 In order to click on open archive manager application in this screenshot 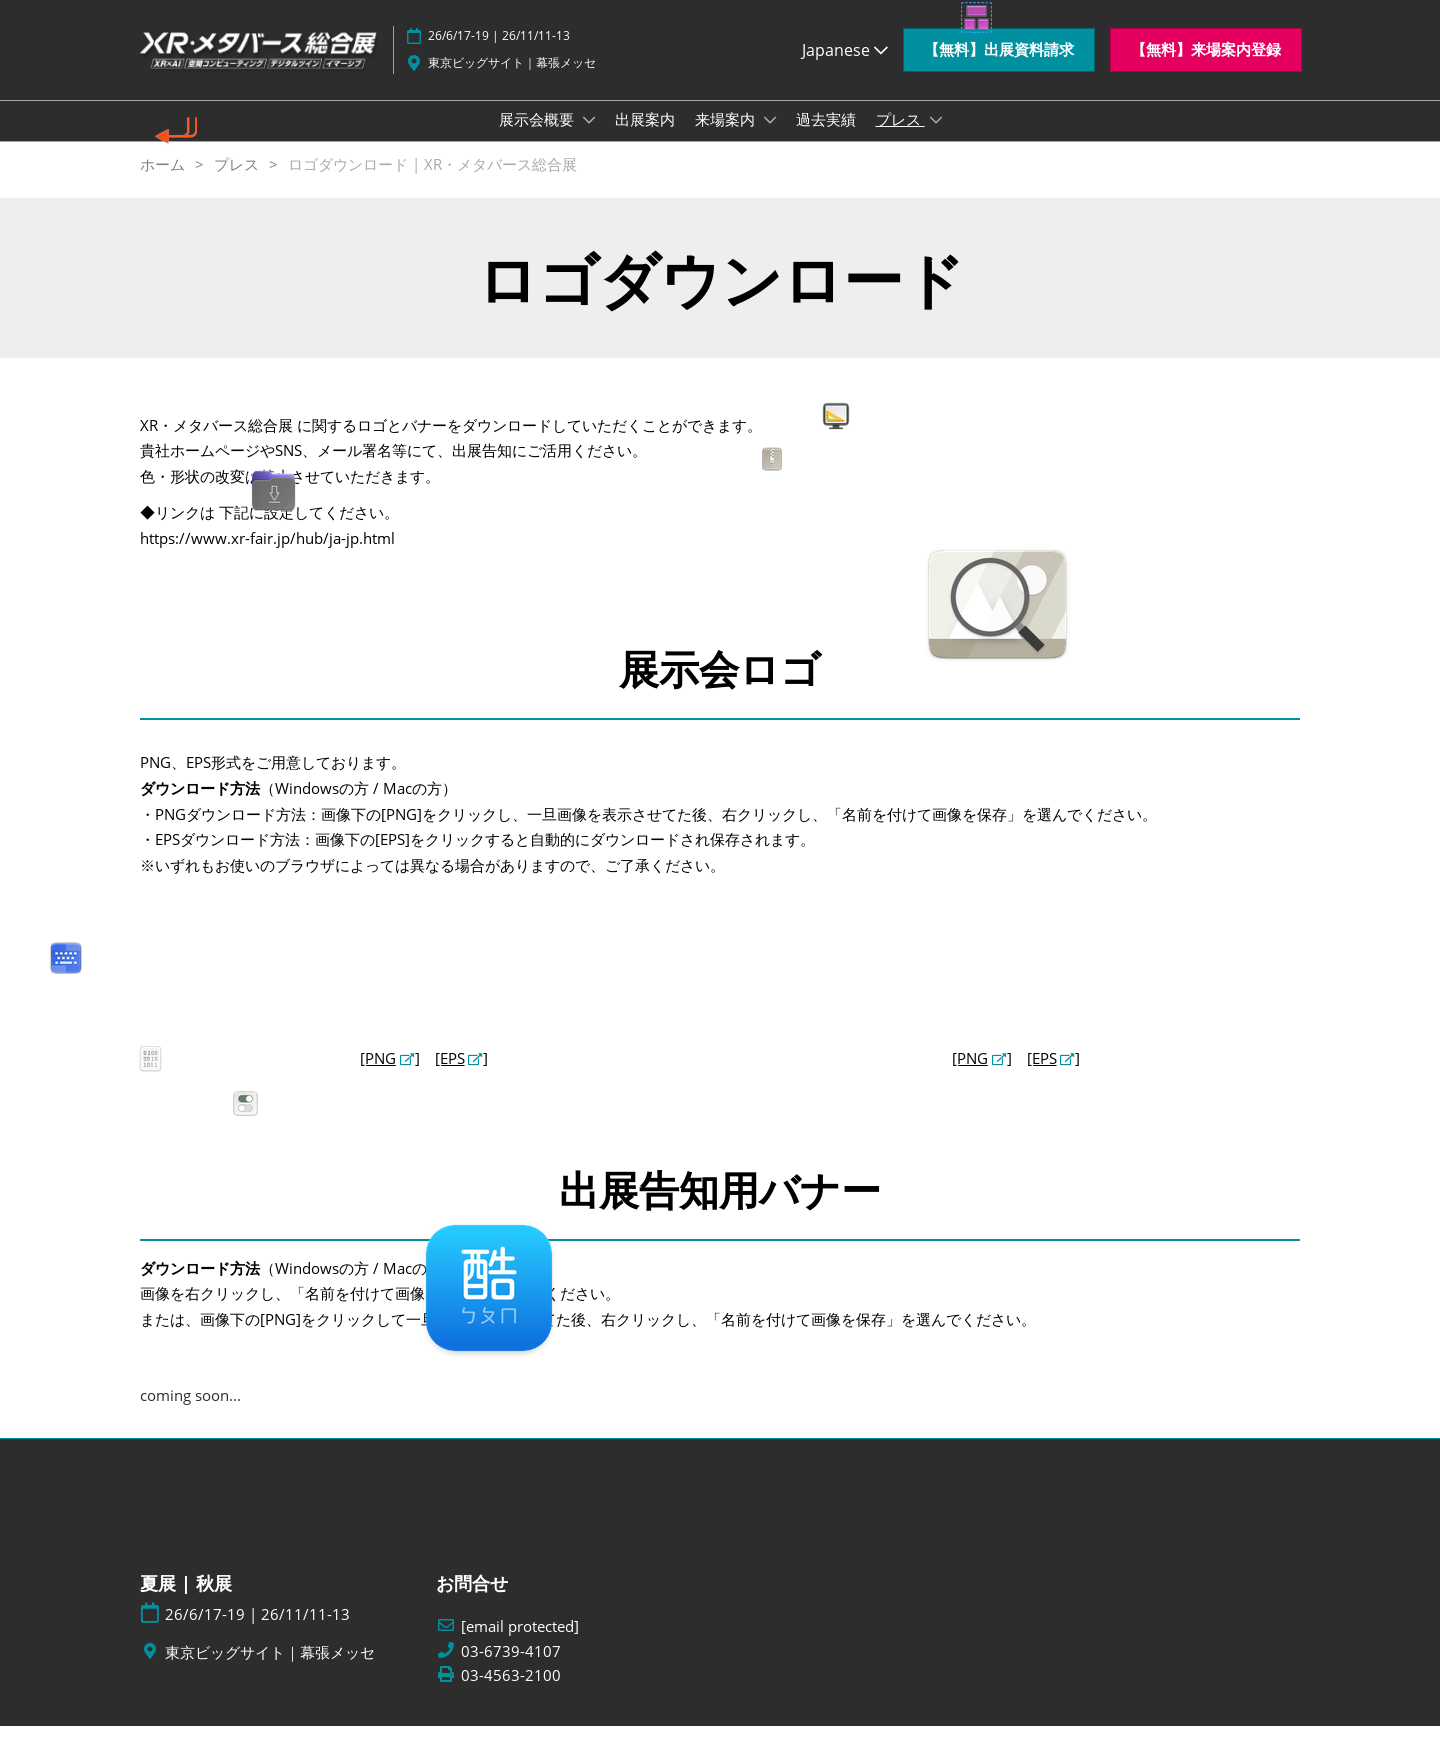, I will do `click(772, 459)`.